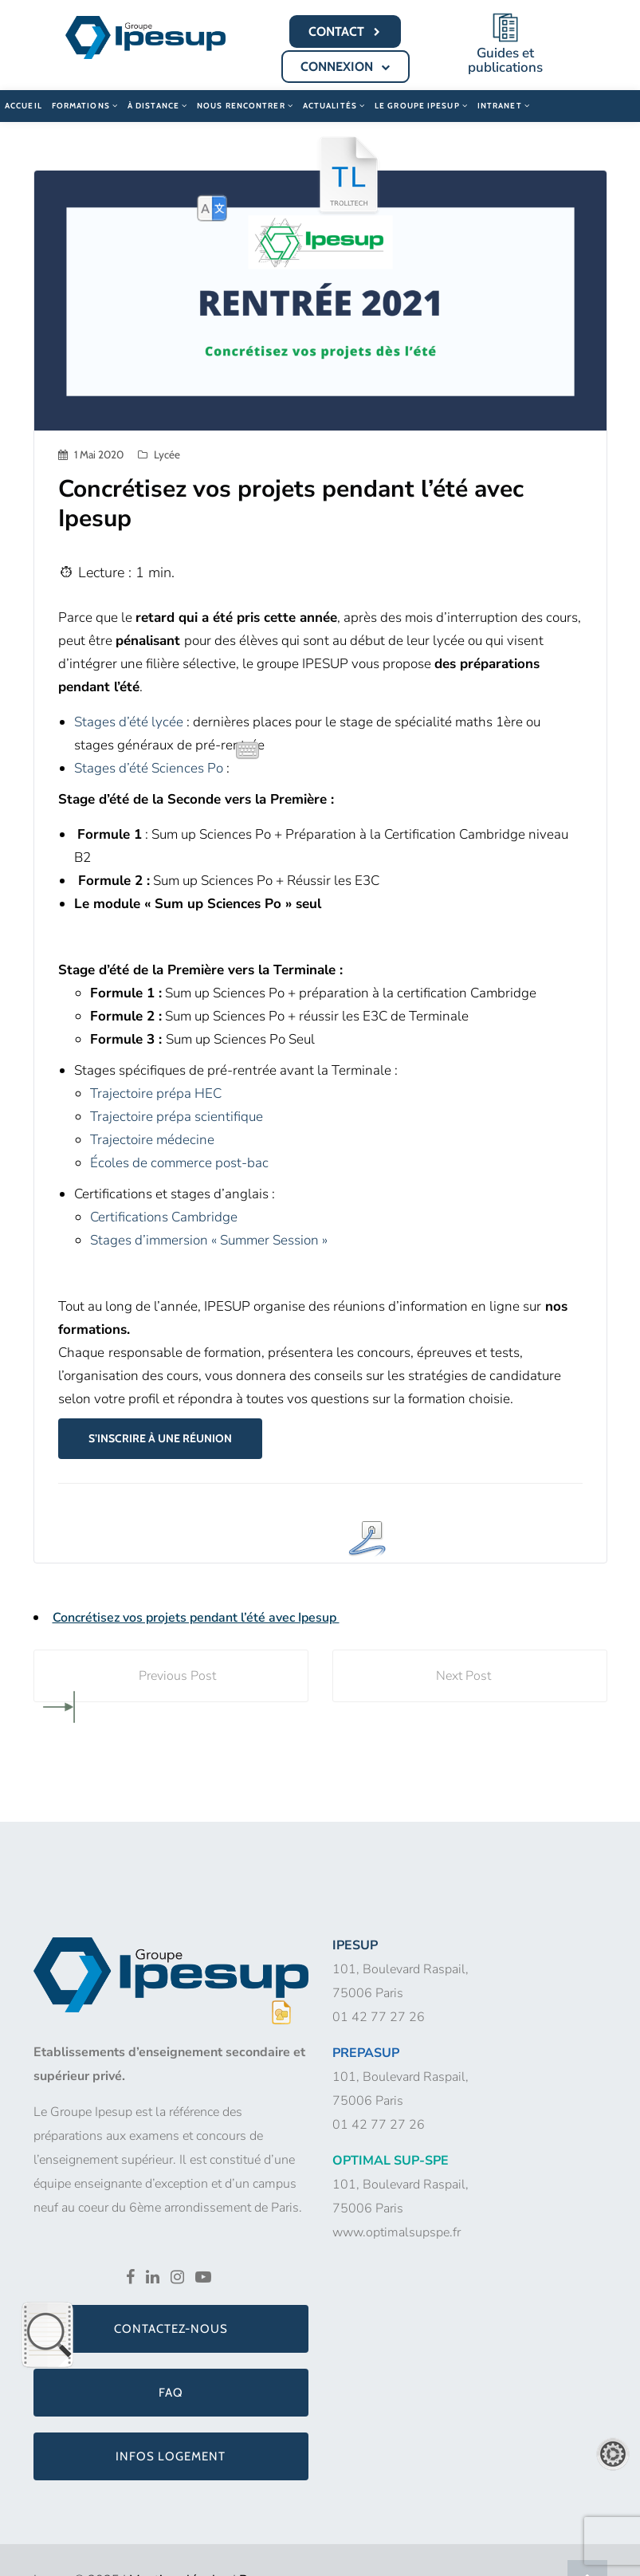 Image resolution: width=640 pixels, height=2576 pixels. I want to click on go to the last item in a list or sequence, so click(59, 1707).